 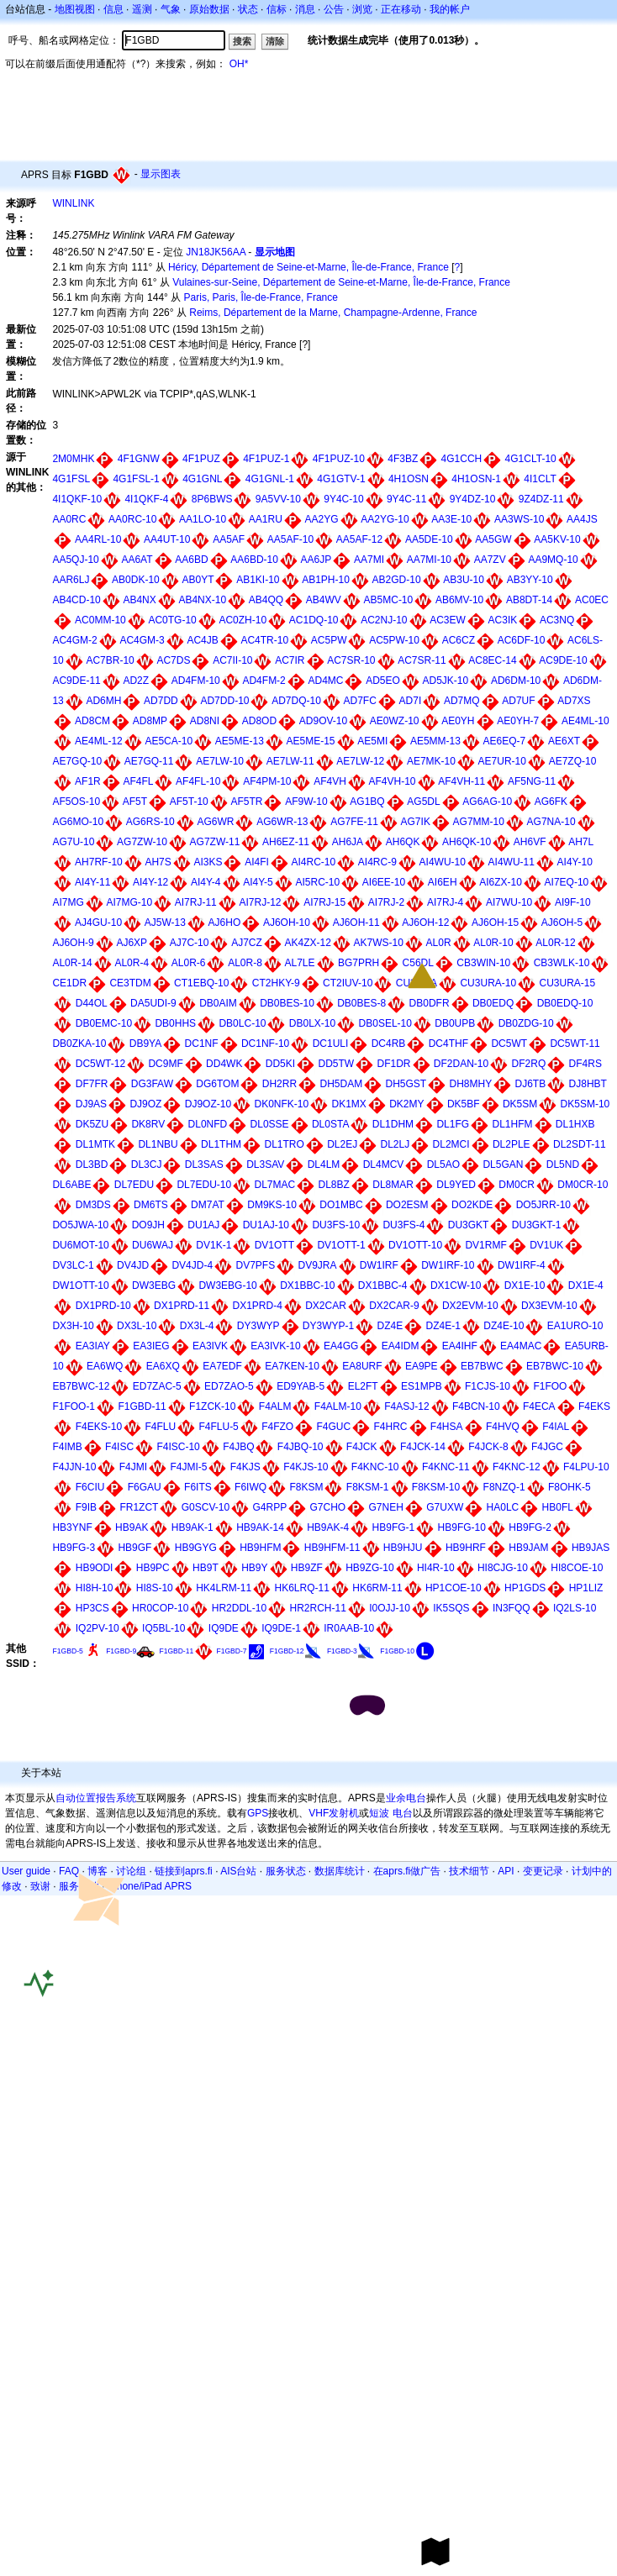 What do you see at coordinates (98, 1899) in the screenshot?
I see `link to MODX content management system` at bounding box center [98, 1899].